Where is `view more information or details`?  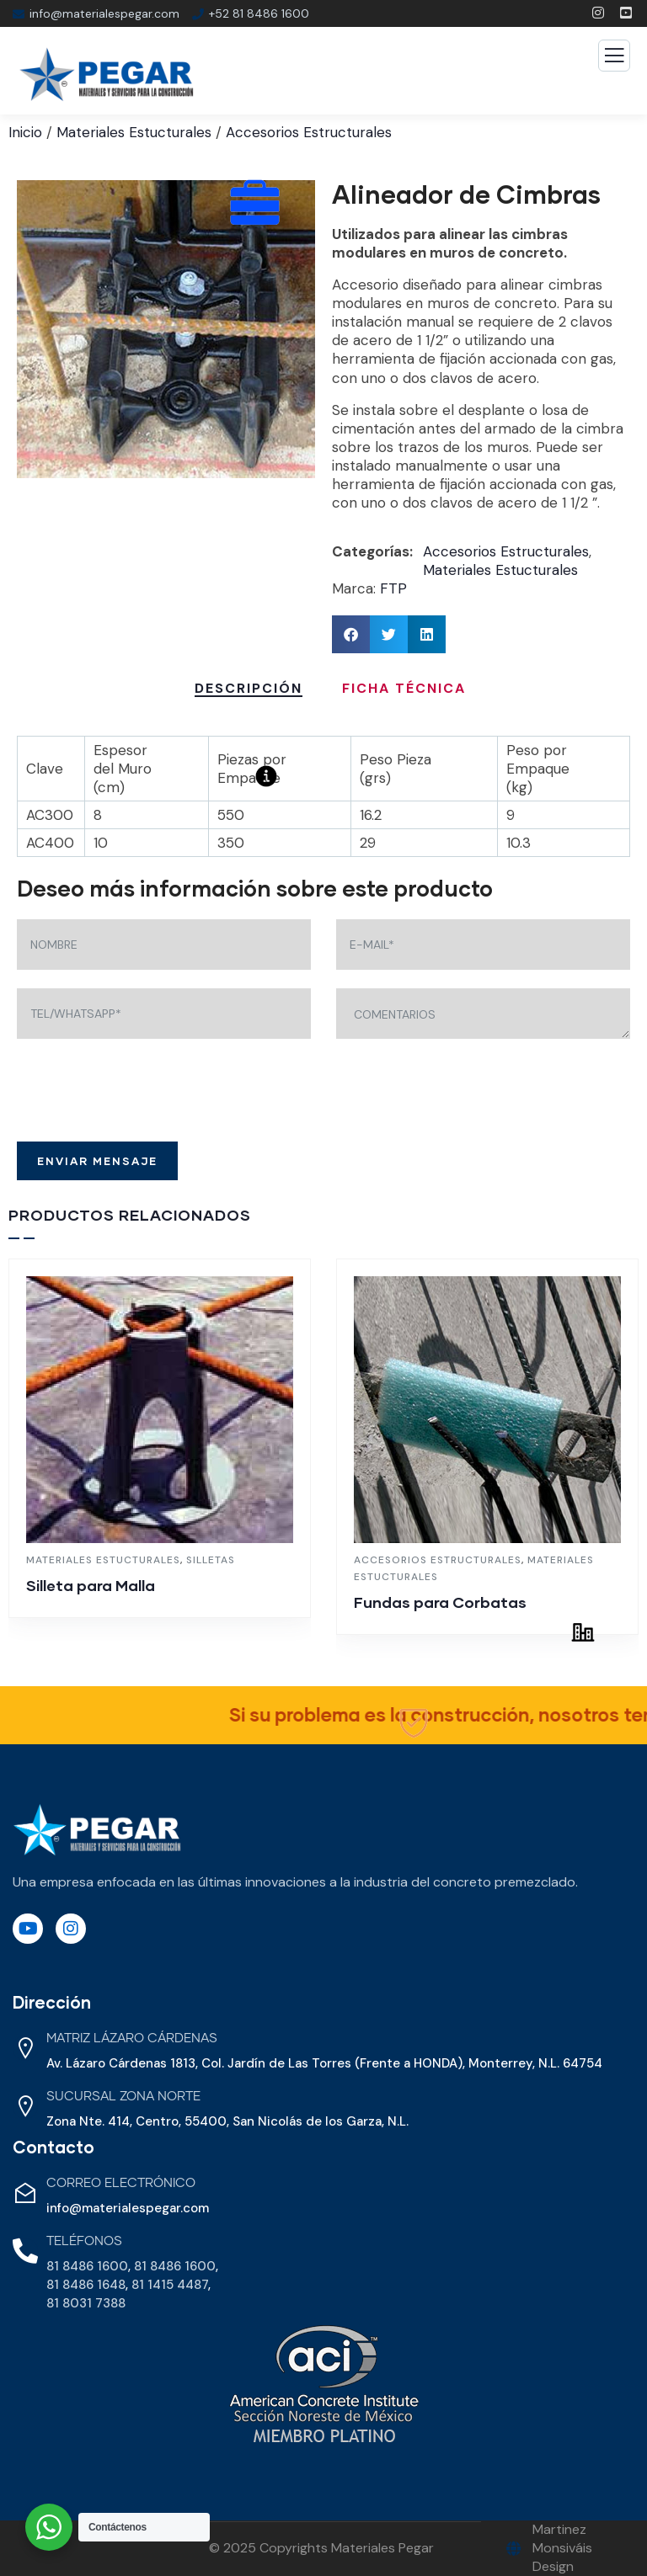
view more information or details is located at coordinates (266, 776).